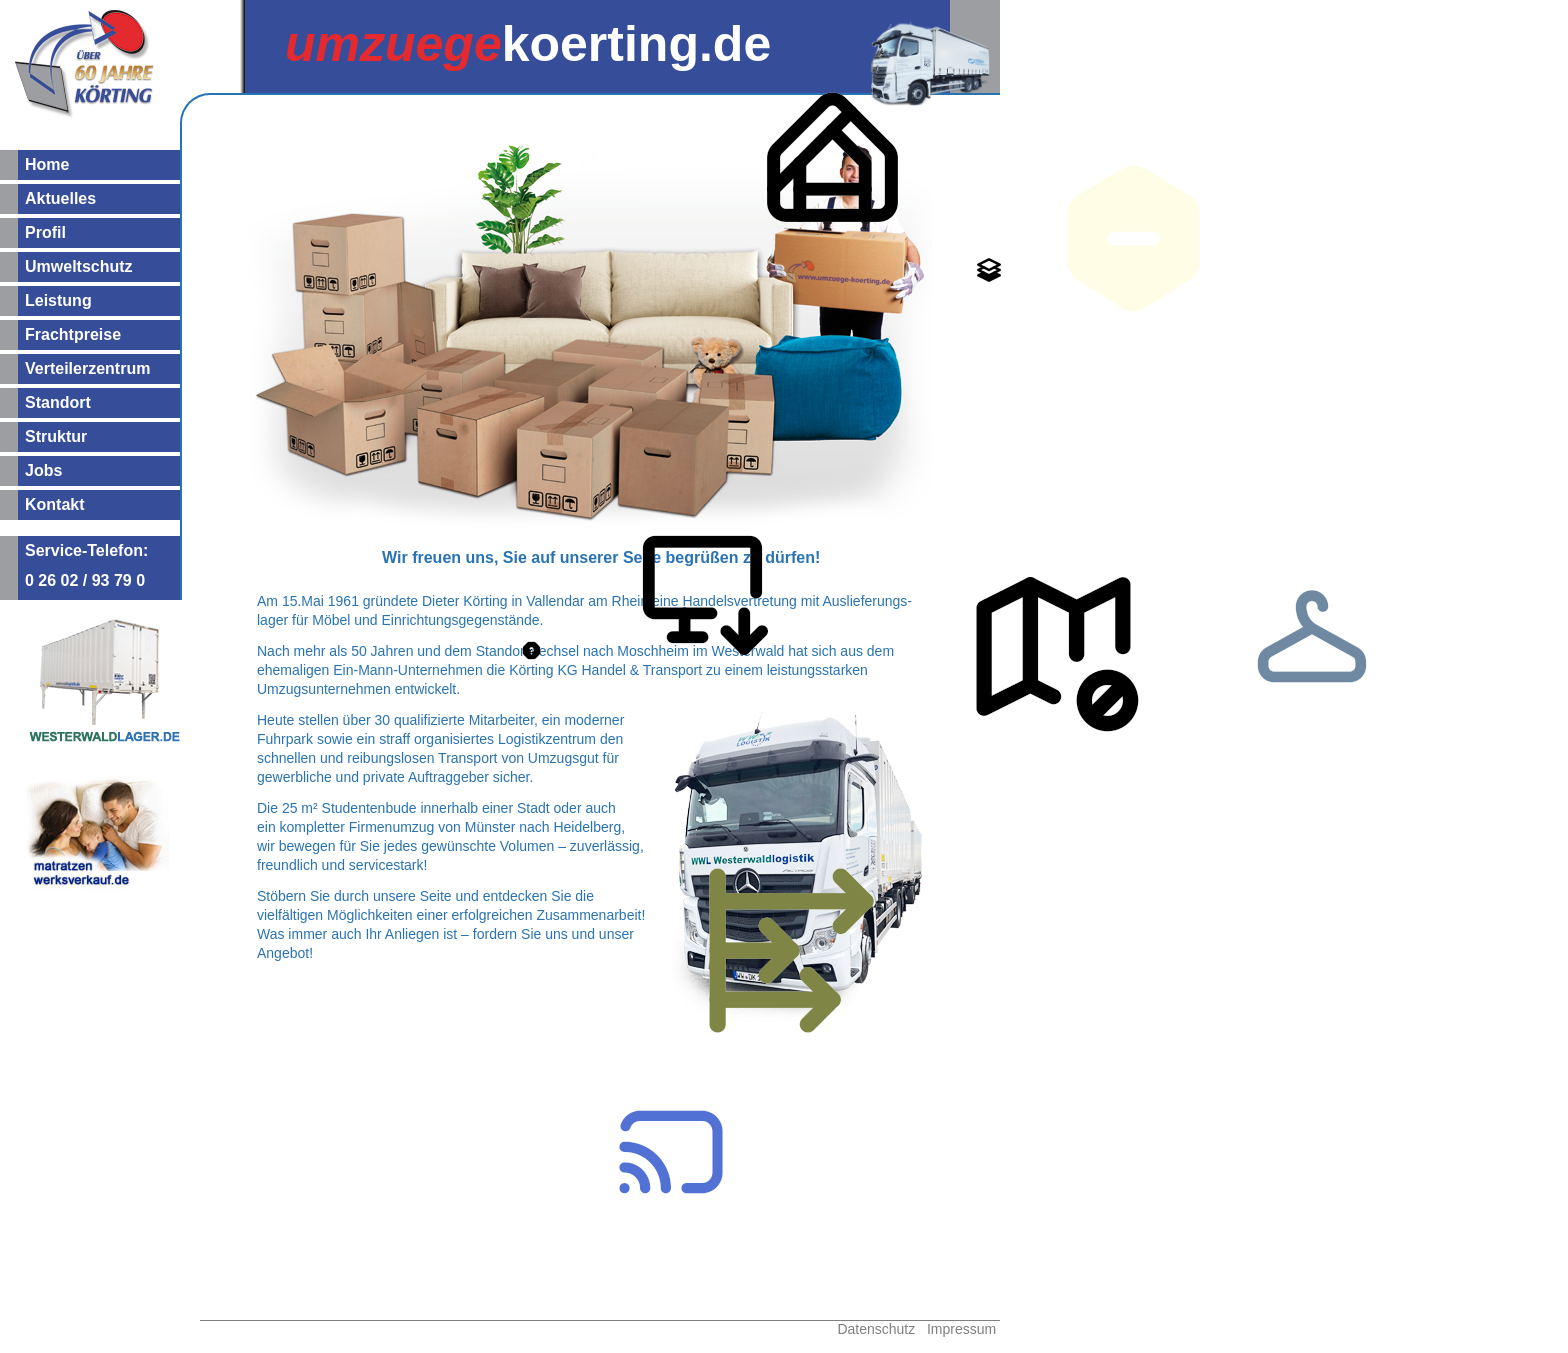 Image resolution: width=1568 pixels, height=1353 pixels. Describe the element at coordinates (1312, 639) in the screenshot. I see `access your wardrobe or closet` at that location.